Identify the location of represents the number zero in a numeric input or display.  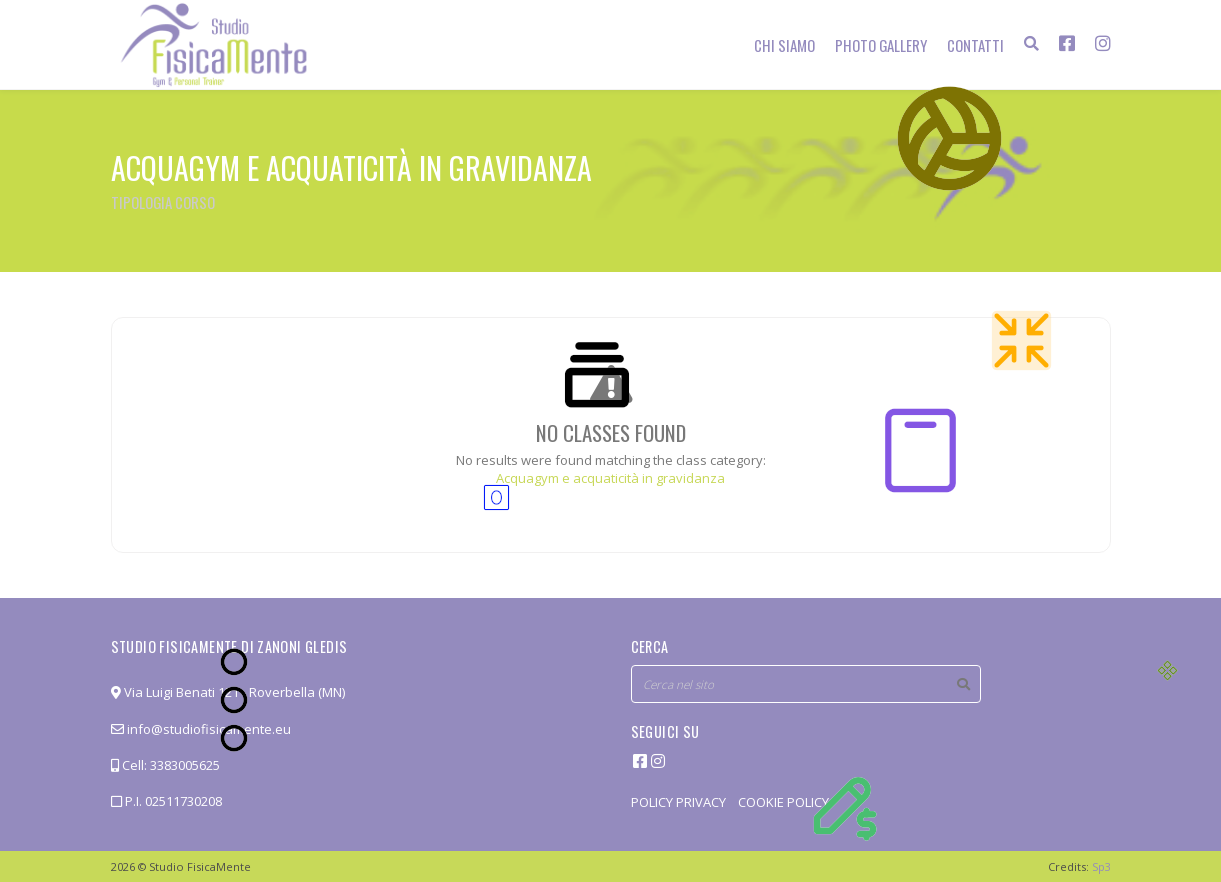
(496, 497).